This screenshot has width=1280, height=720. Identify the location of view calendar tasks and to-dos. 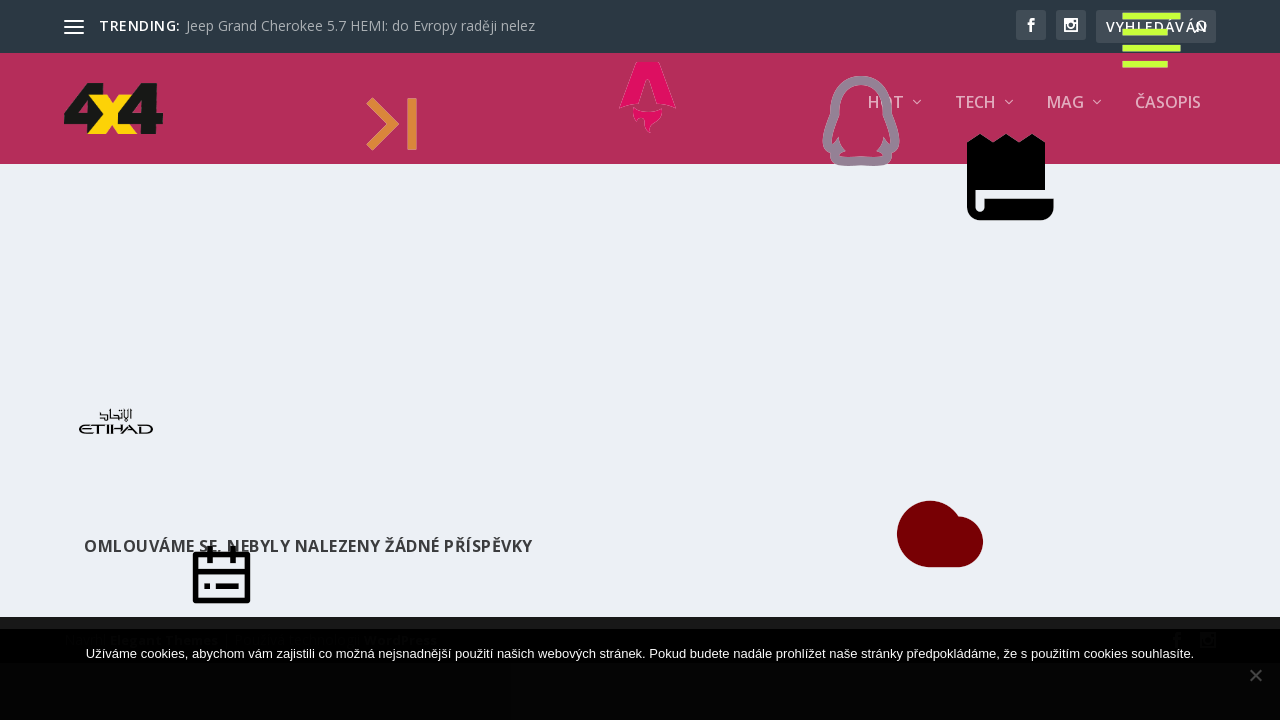
(221, 577).